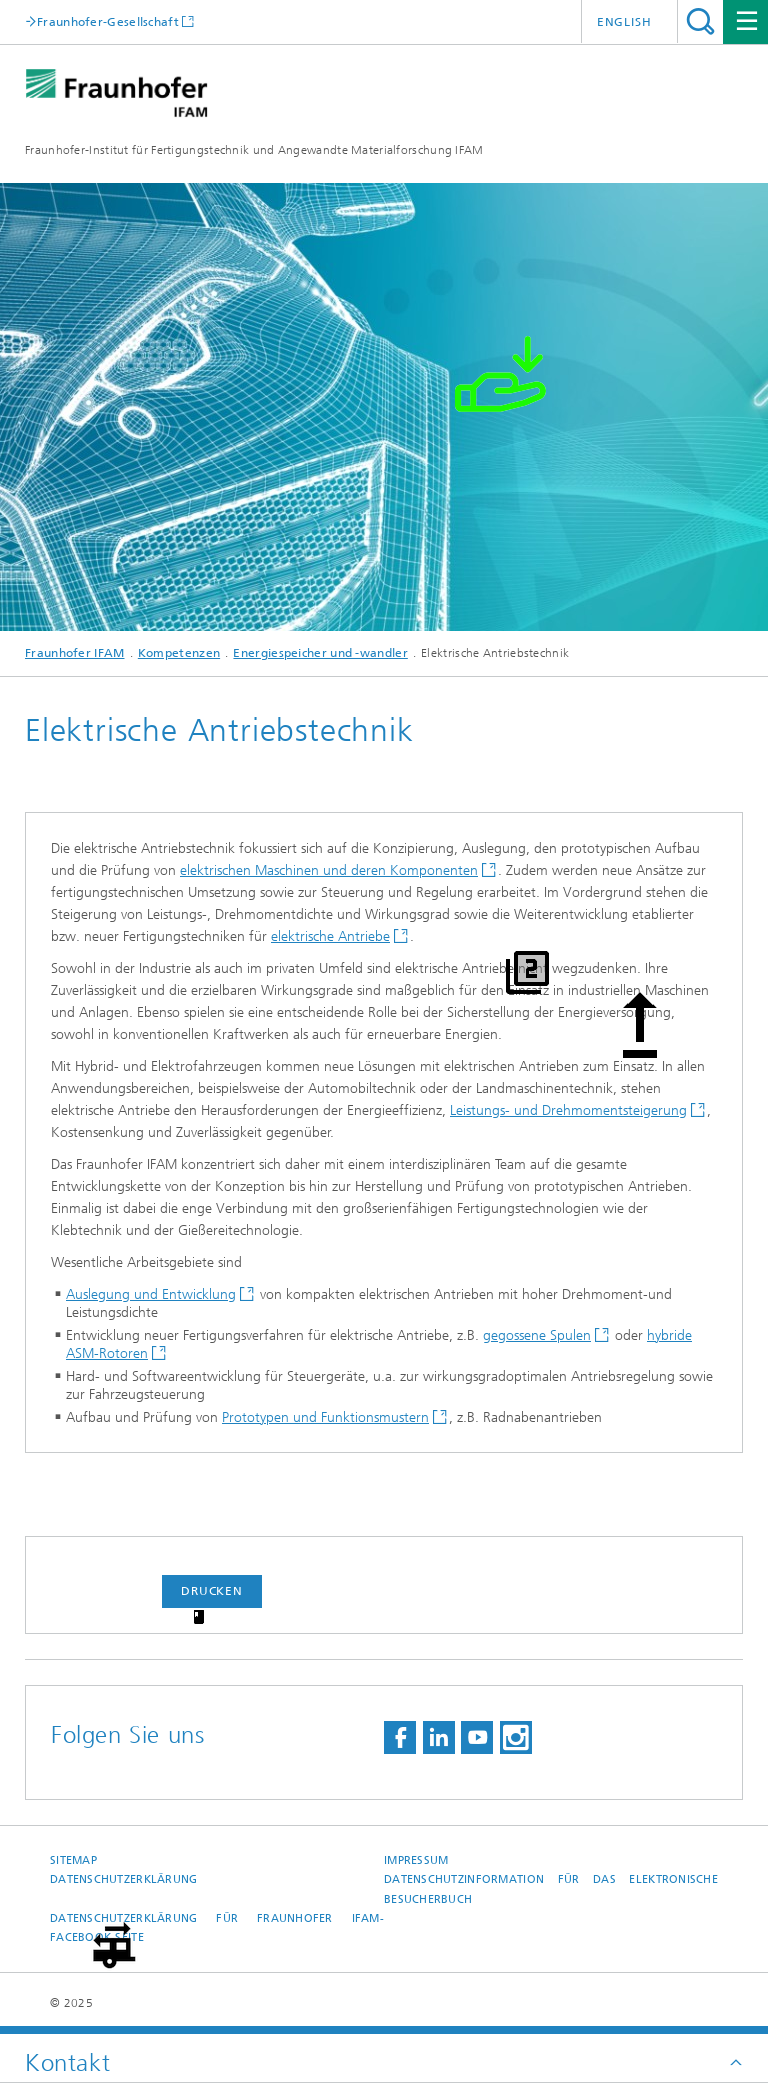 Image resolution: width=768 pixels, height=2083 pixels. Describe the element at coordinates (503, 378) in the screenshot. I see `receive or accept an incoming item` at that location.